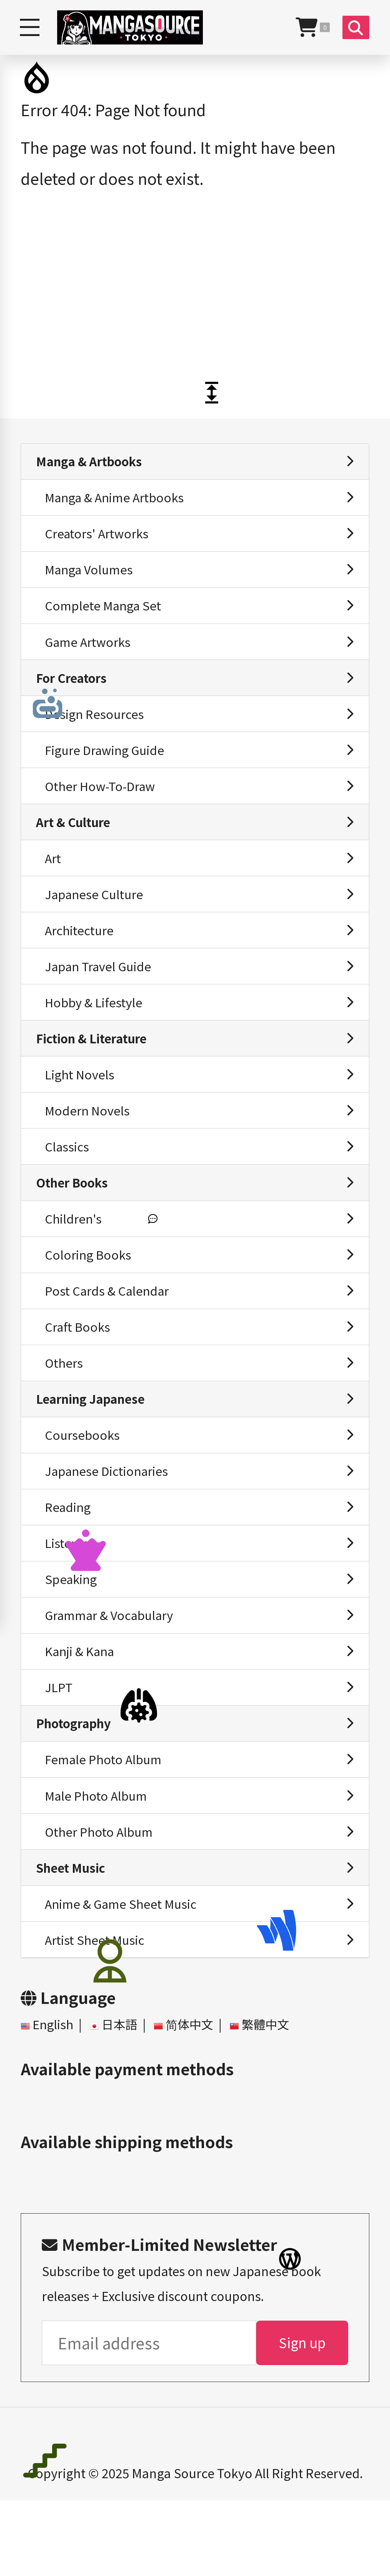  What do you see at coordinates (86, 1551) in the screenshot?
I see `chess queen piece indicator` at bounding box center [86, 1551].